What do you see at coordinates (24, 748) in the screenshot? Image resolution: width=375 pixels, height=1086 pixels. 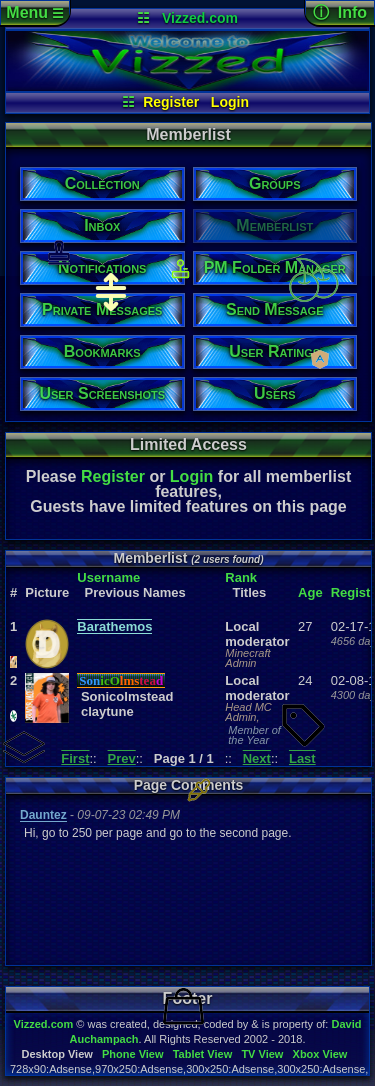 I see `view layers or stacked content` at bounding box center [24, 748].